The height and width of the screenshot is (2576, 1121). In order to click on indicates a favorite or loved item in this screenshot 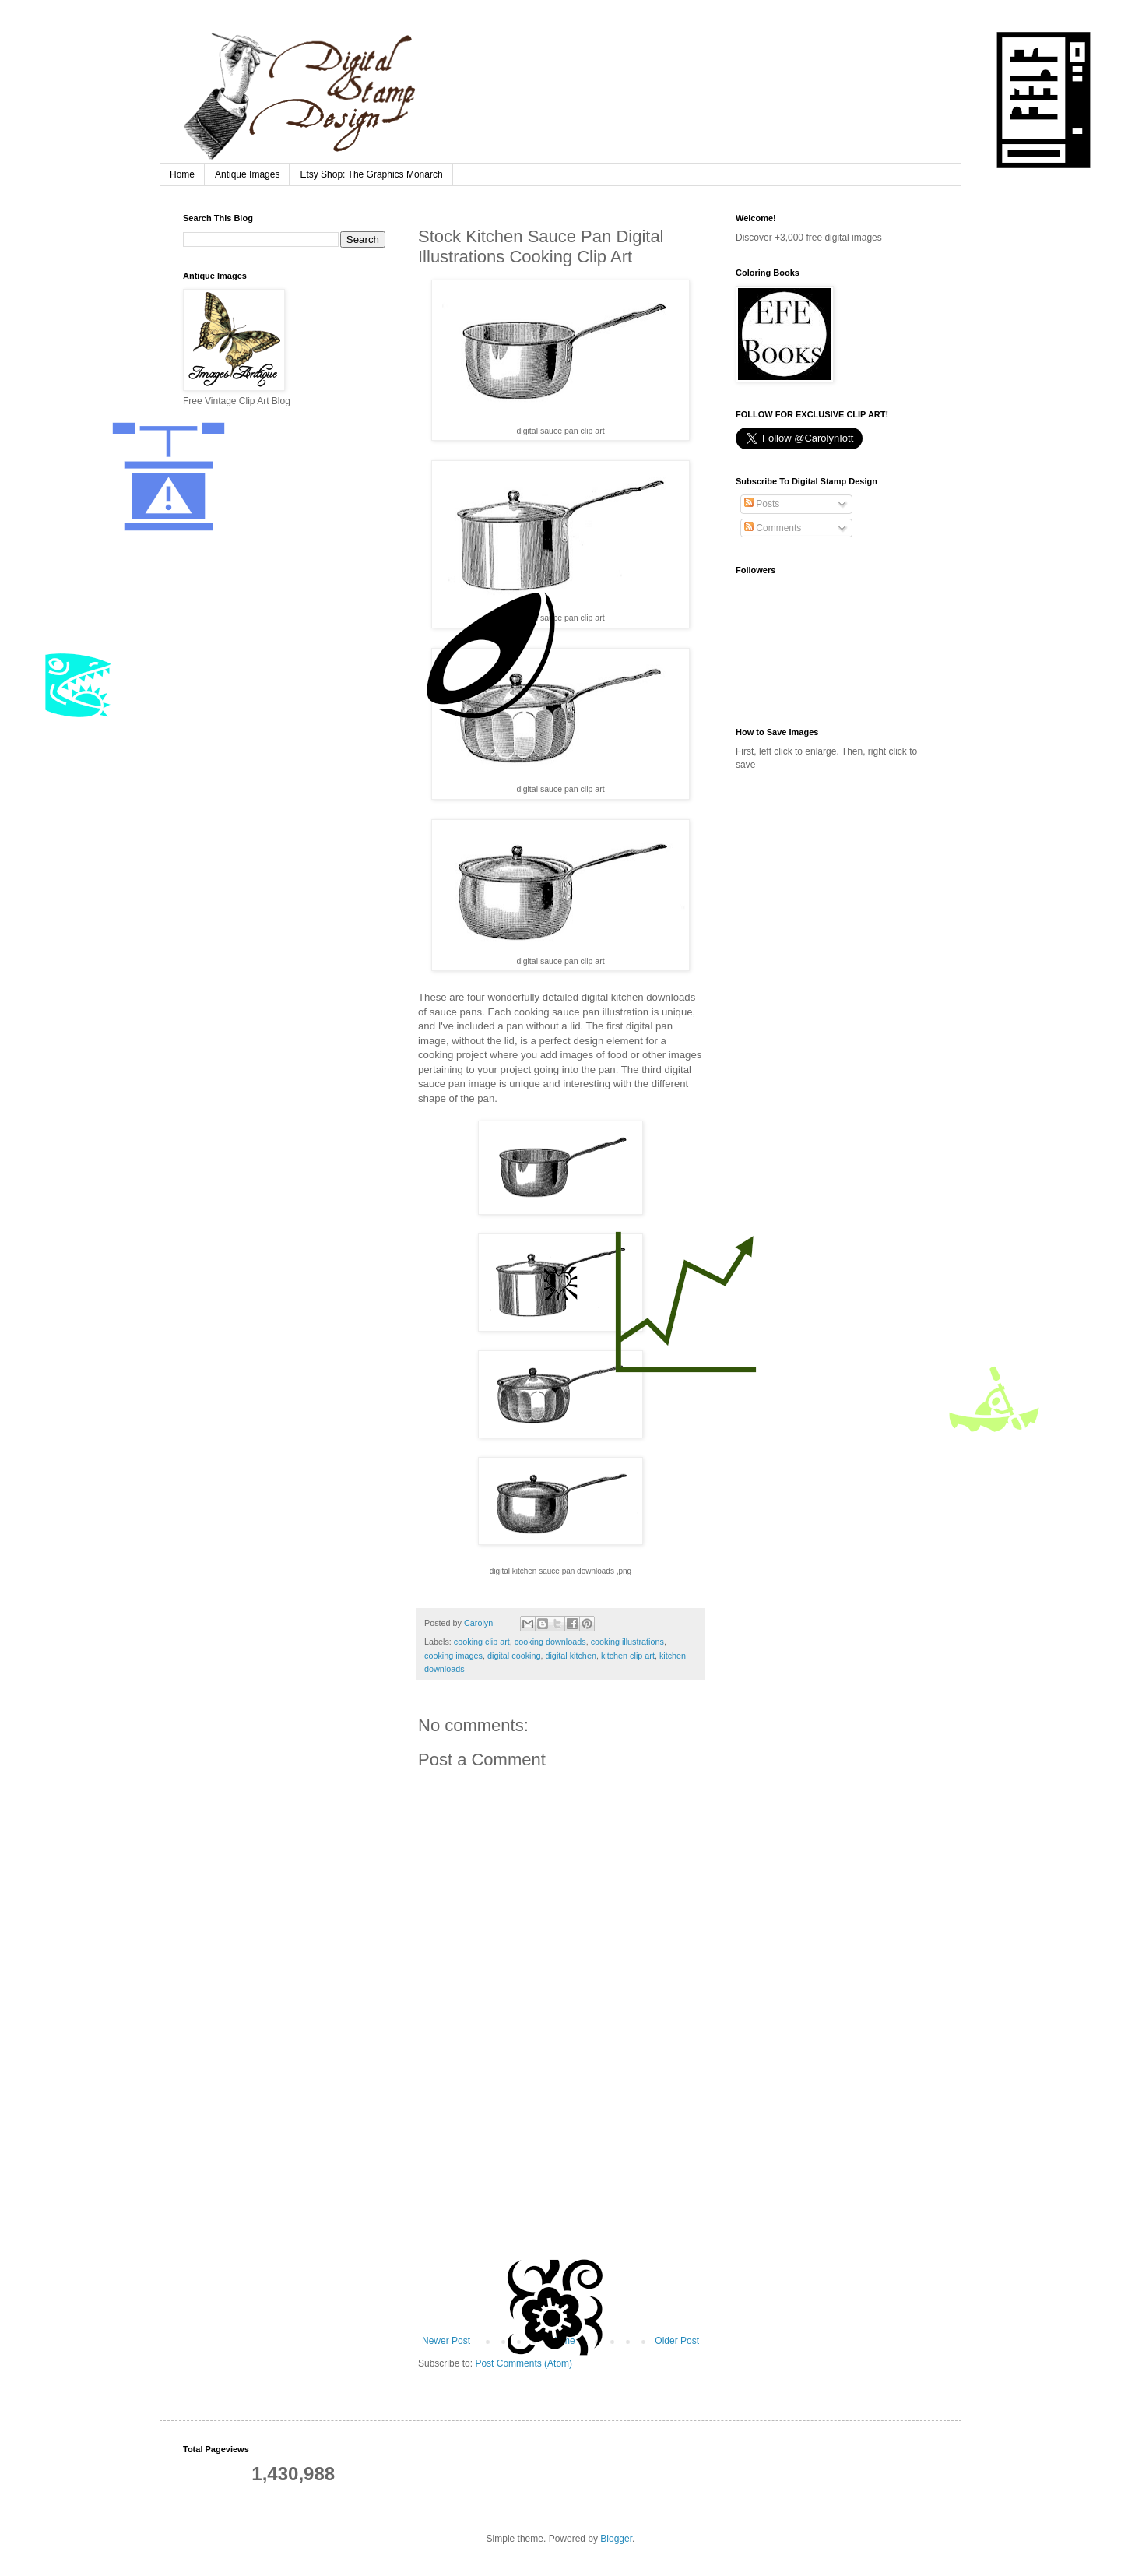, I will do `click(560, 1283)`.